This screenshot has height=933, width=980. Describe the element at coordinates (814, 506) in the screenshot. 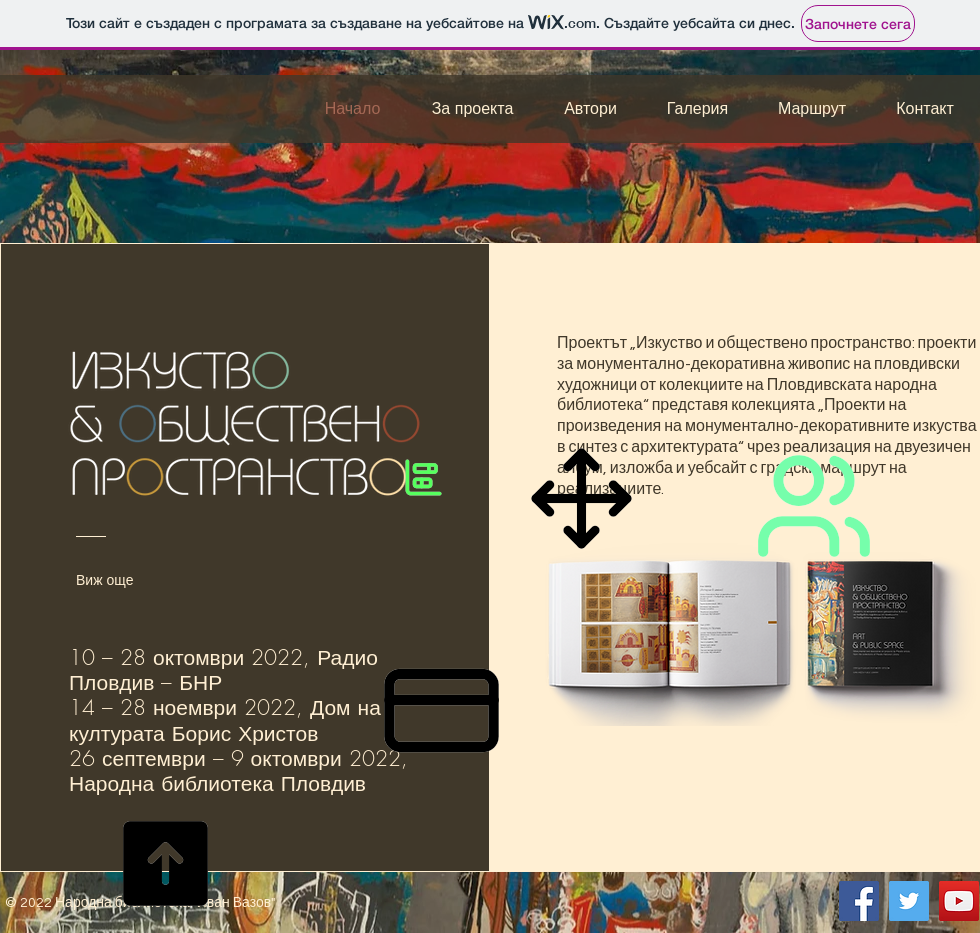

I see `view all users or team members` at that location.